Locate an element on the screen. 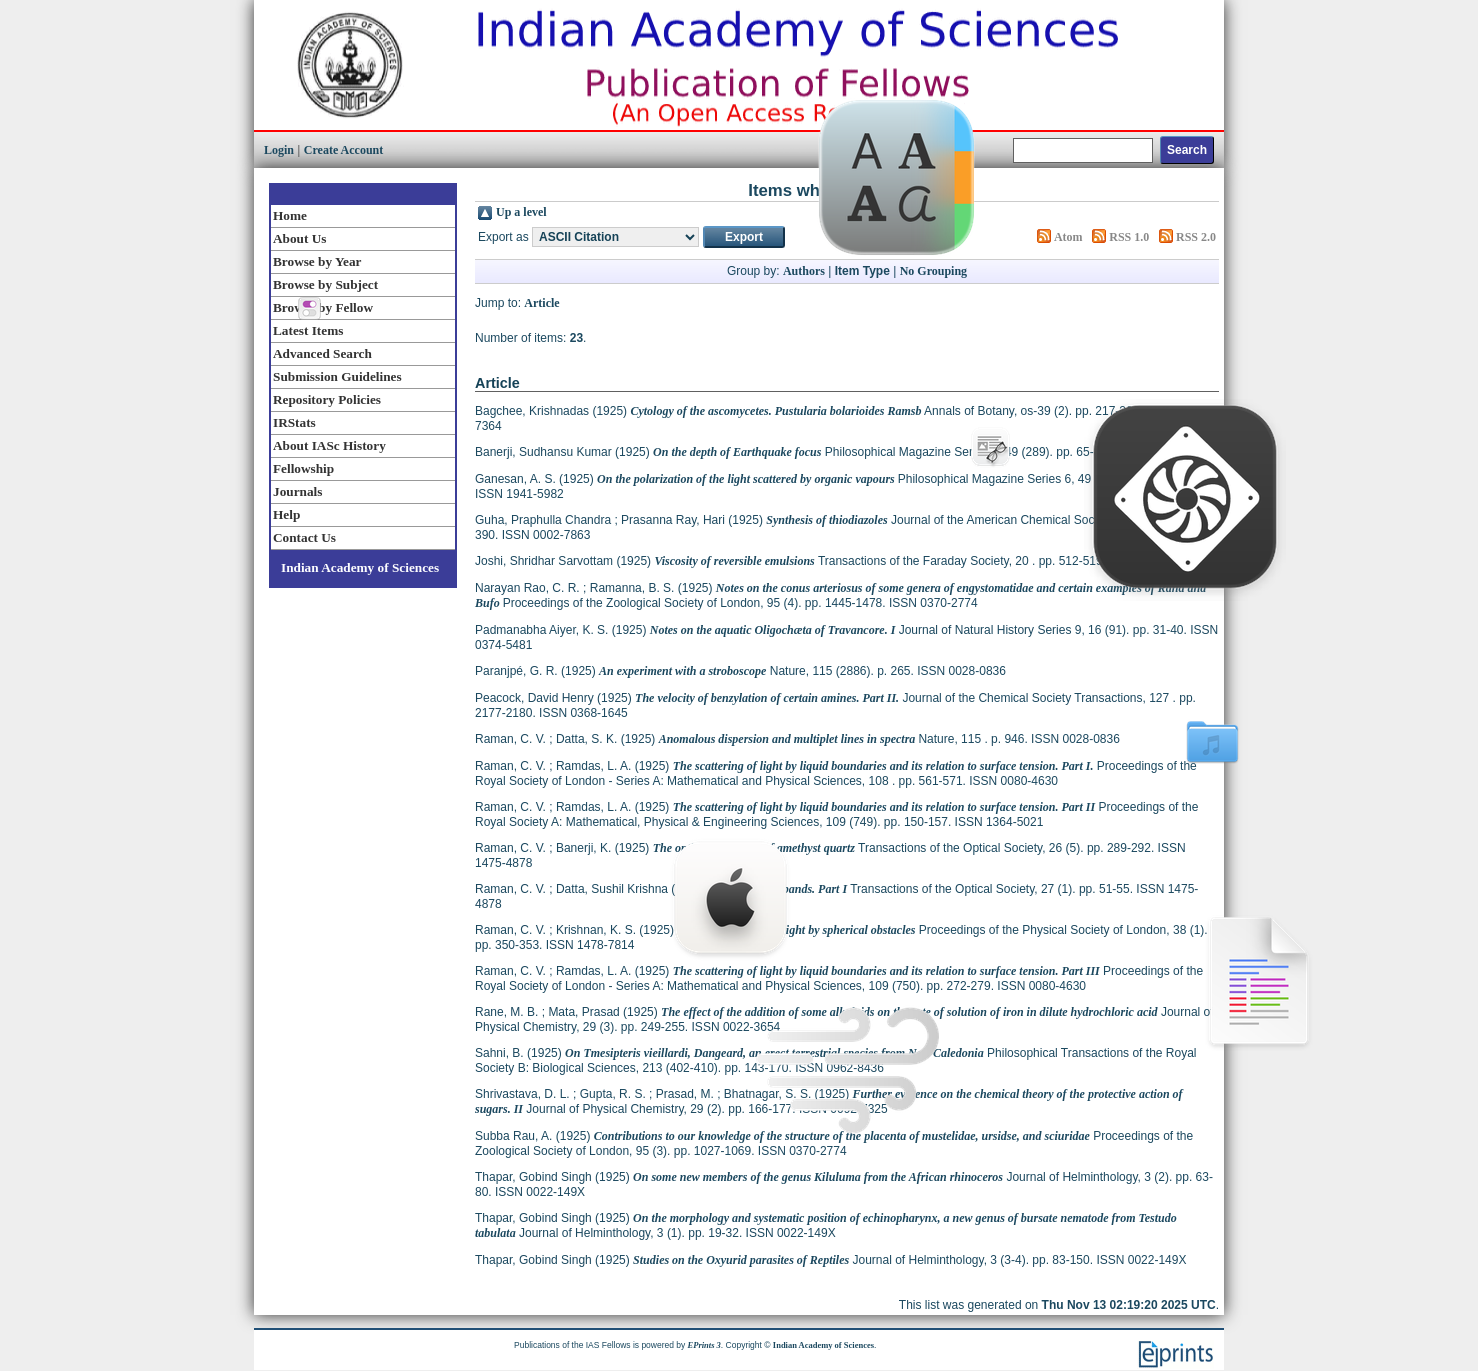 The width and height of the screenshot is (1478, 1371). a script or code file is located at coordinates (1259, 983).